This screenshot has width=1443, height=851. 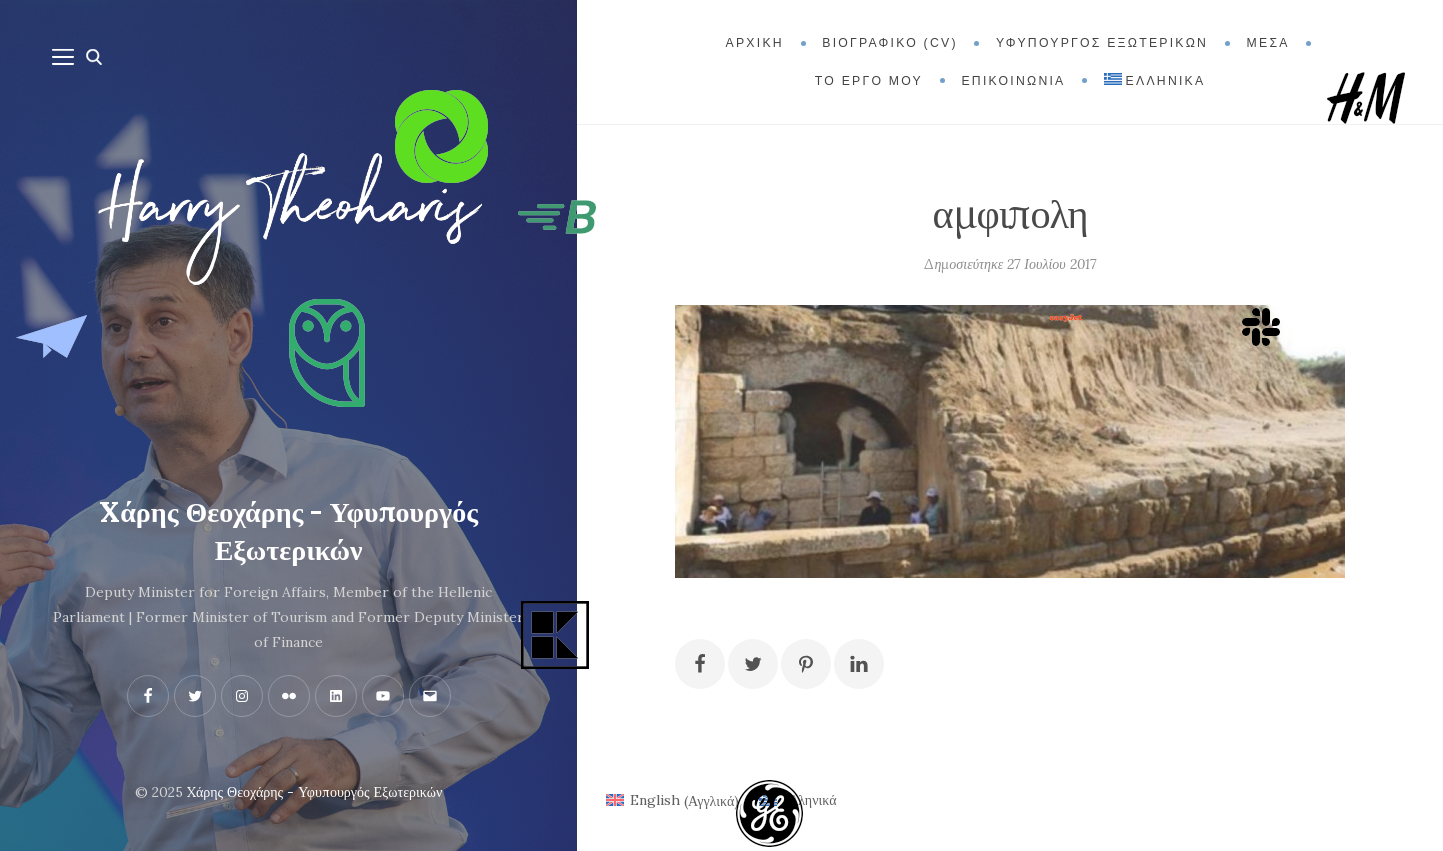 What do you see at coordinates (441, 136) in the screenshot?
I see `open ShareX screen capture application` at bounding box center [441, 136].